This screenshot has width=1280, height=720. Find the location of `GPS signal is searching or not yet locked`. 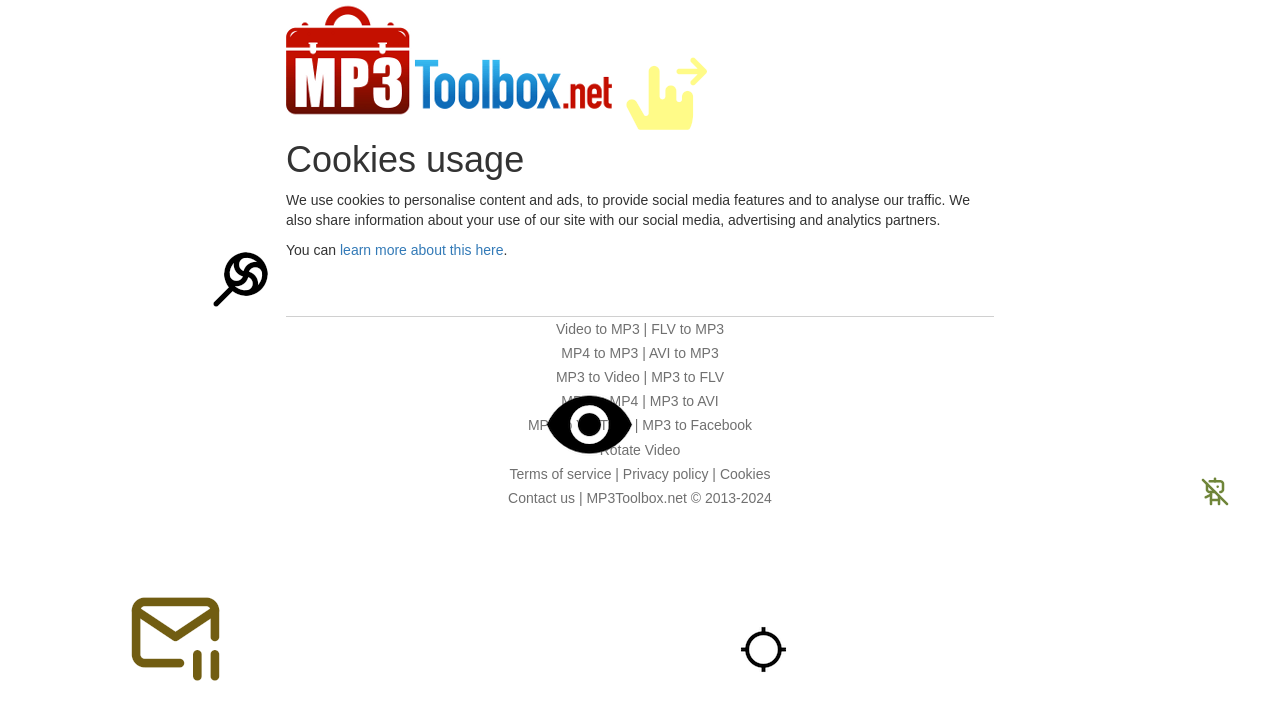

GPS signal is searching or not yet locked is located at coordinates (763, 649).